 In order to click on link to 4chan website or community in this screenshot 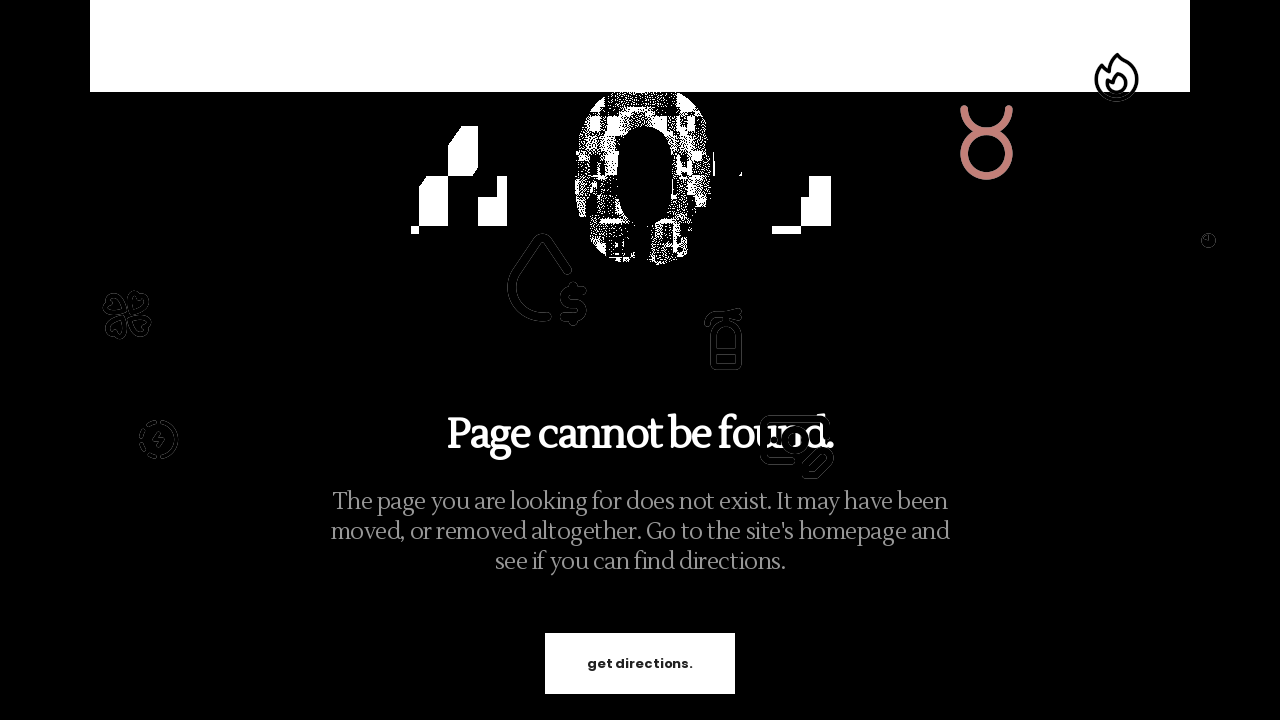, I will do `click(127, 315)`.